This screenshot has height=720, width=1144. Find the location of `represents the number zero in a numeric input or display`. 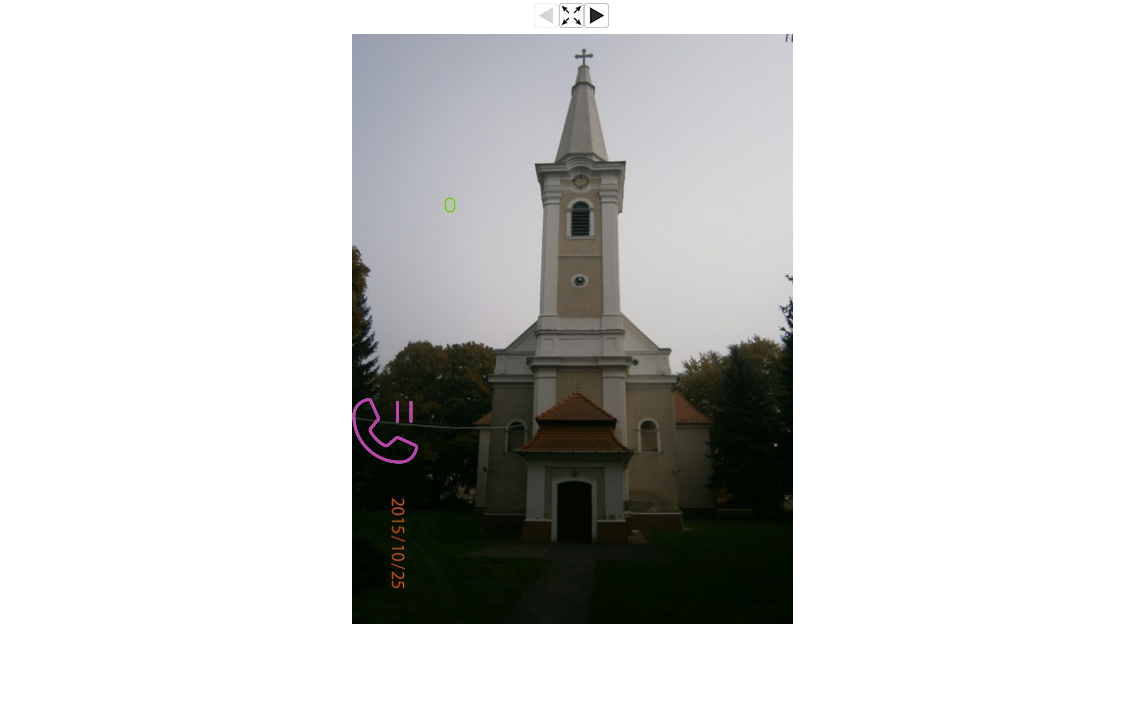

represents the number zero in a numeric input or display is located at coordinates (450, 205).